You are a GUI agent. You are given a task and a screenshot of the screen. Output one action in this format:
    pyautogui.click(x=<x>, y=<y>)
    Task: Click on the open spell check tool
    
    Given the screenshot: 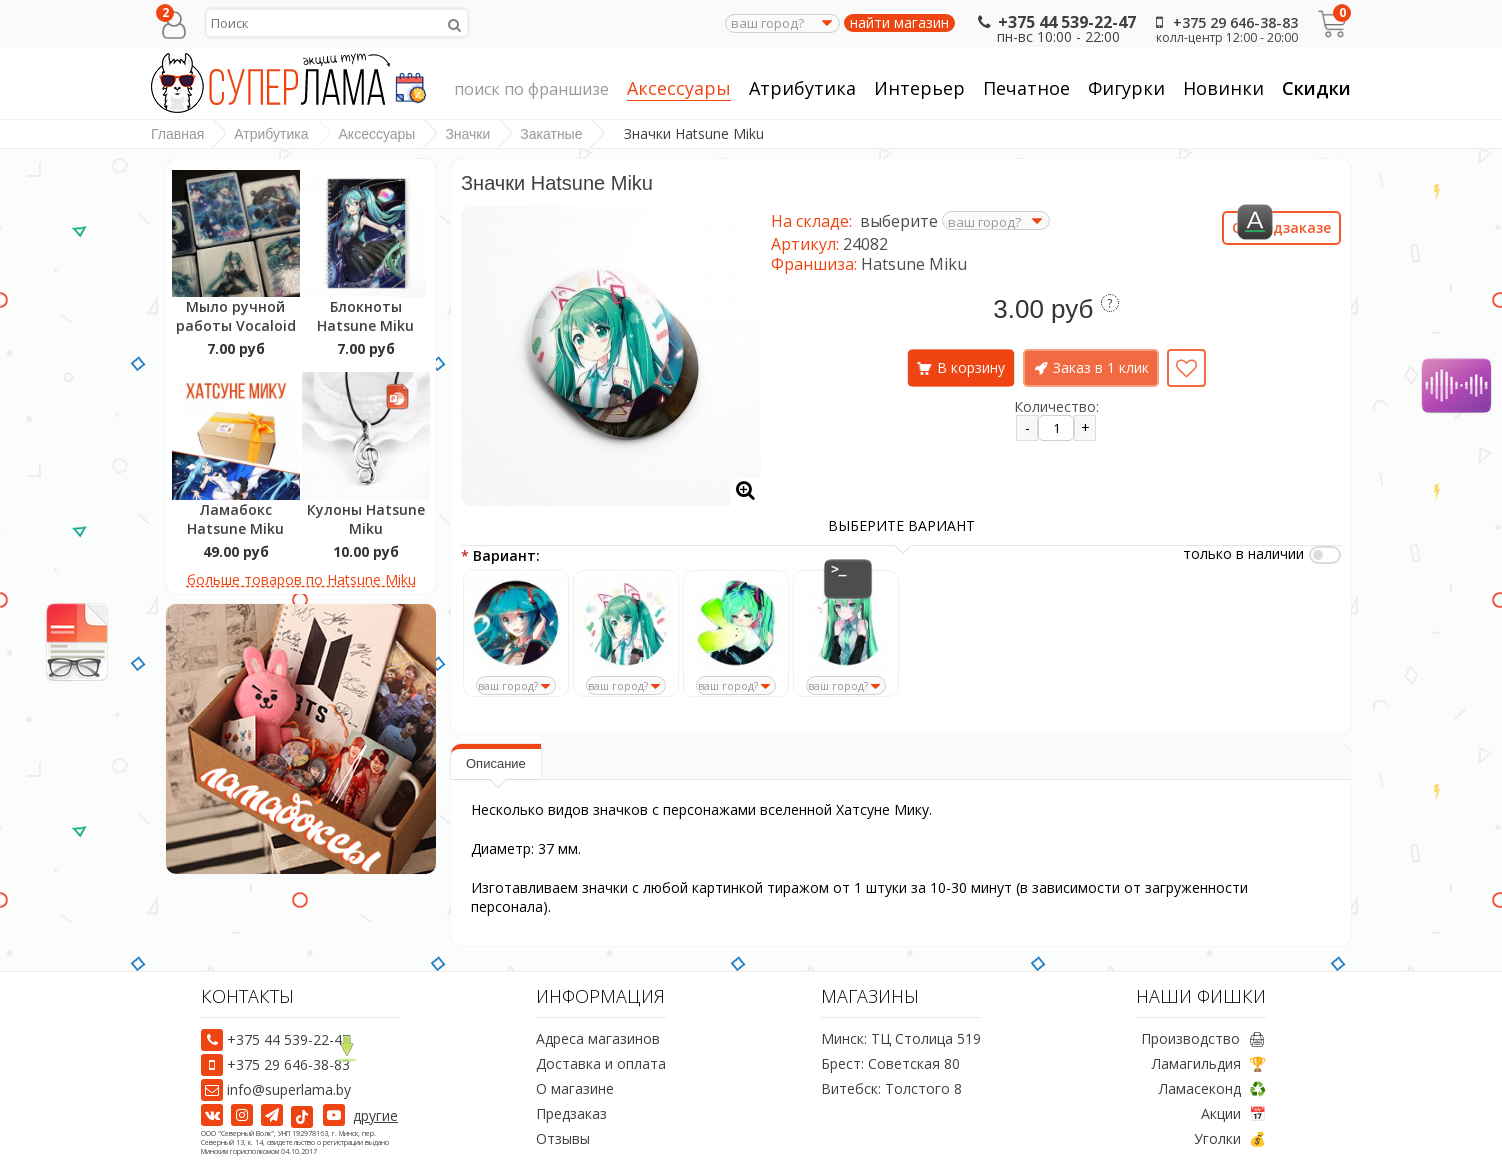 What is the action you would take?
    pyautogui.click(x=1255, y=222)
    